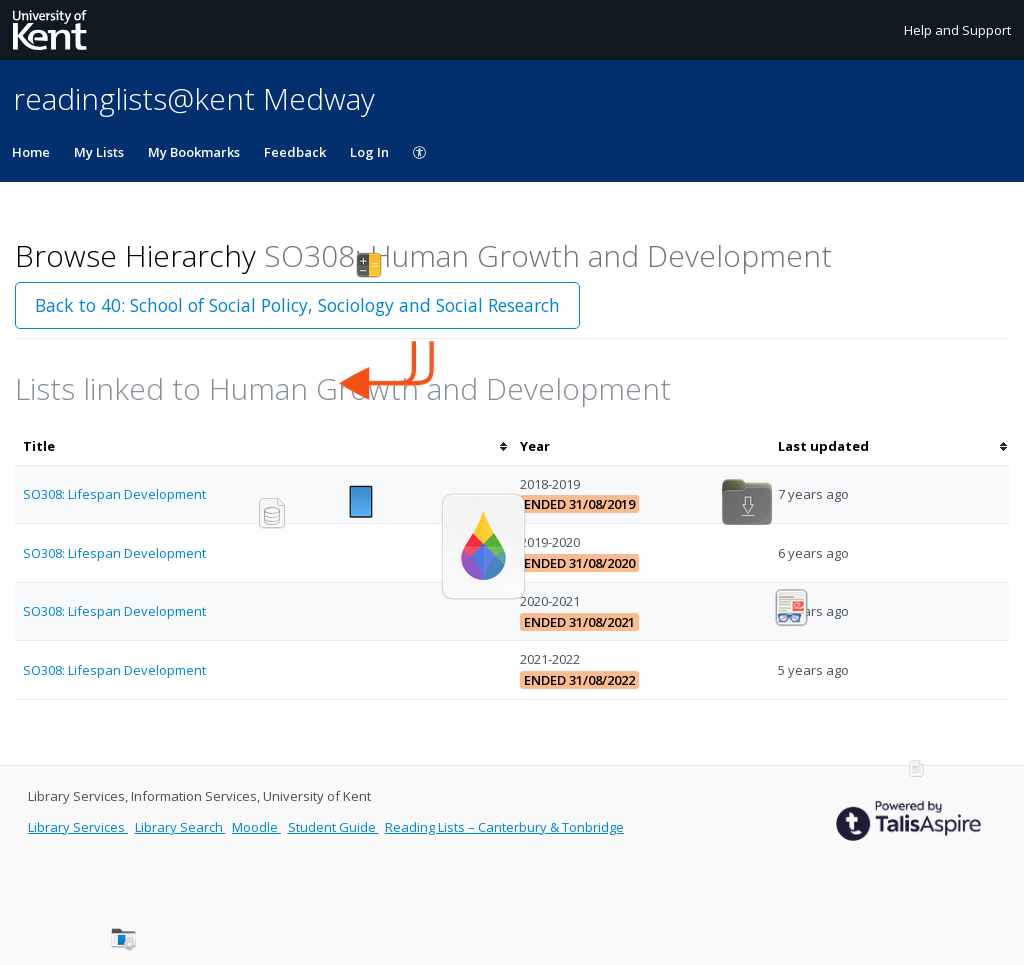 The width and height of the screenshot is (1024, 965). I want to click on open folder containing program executables, so click(123, 938).